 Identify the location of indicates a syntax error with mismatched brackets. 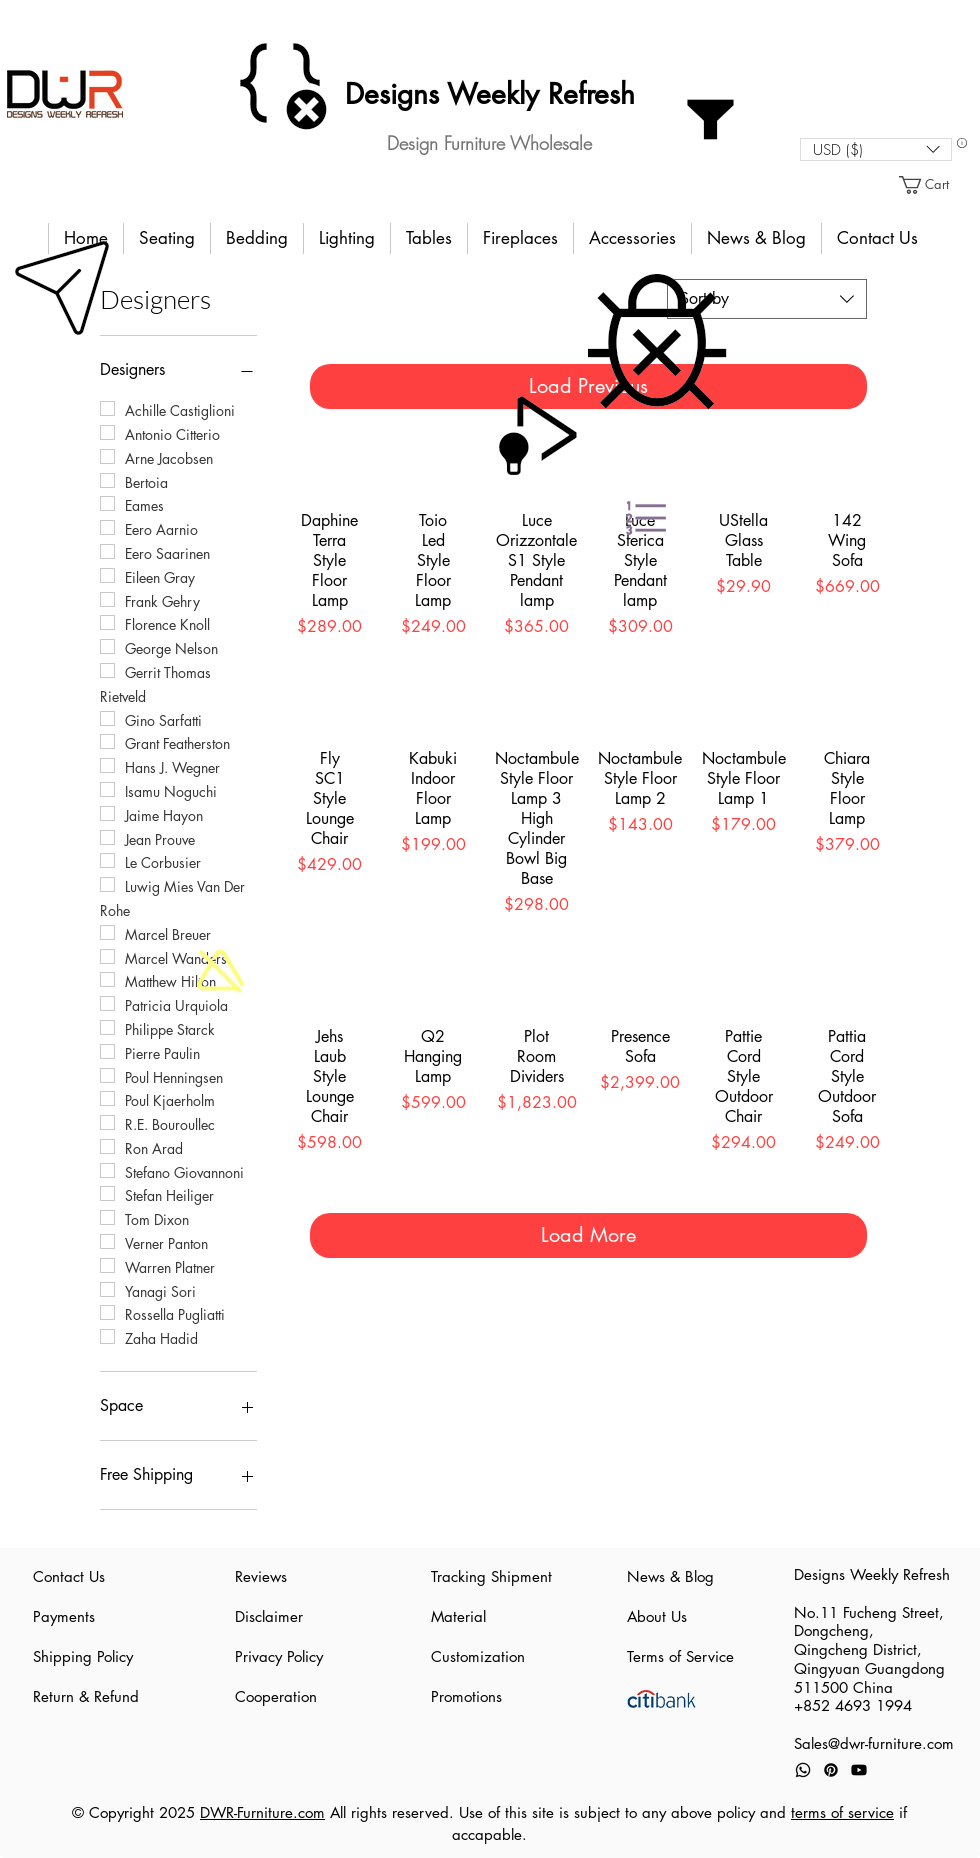
(280, 83).